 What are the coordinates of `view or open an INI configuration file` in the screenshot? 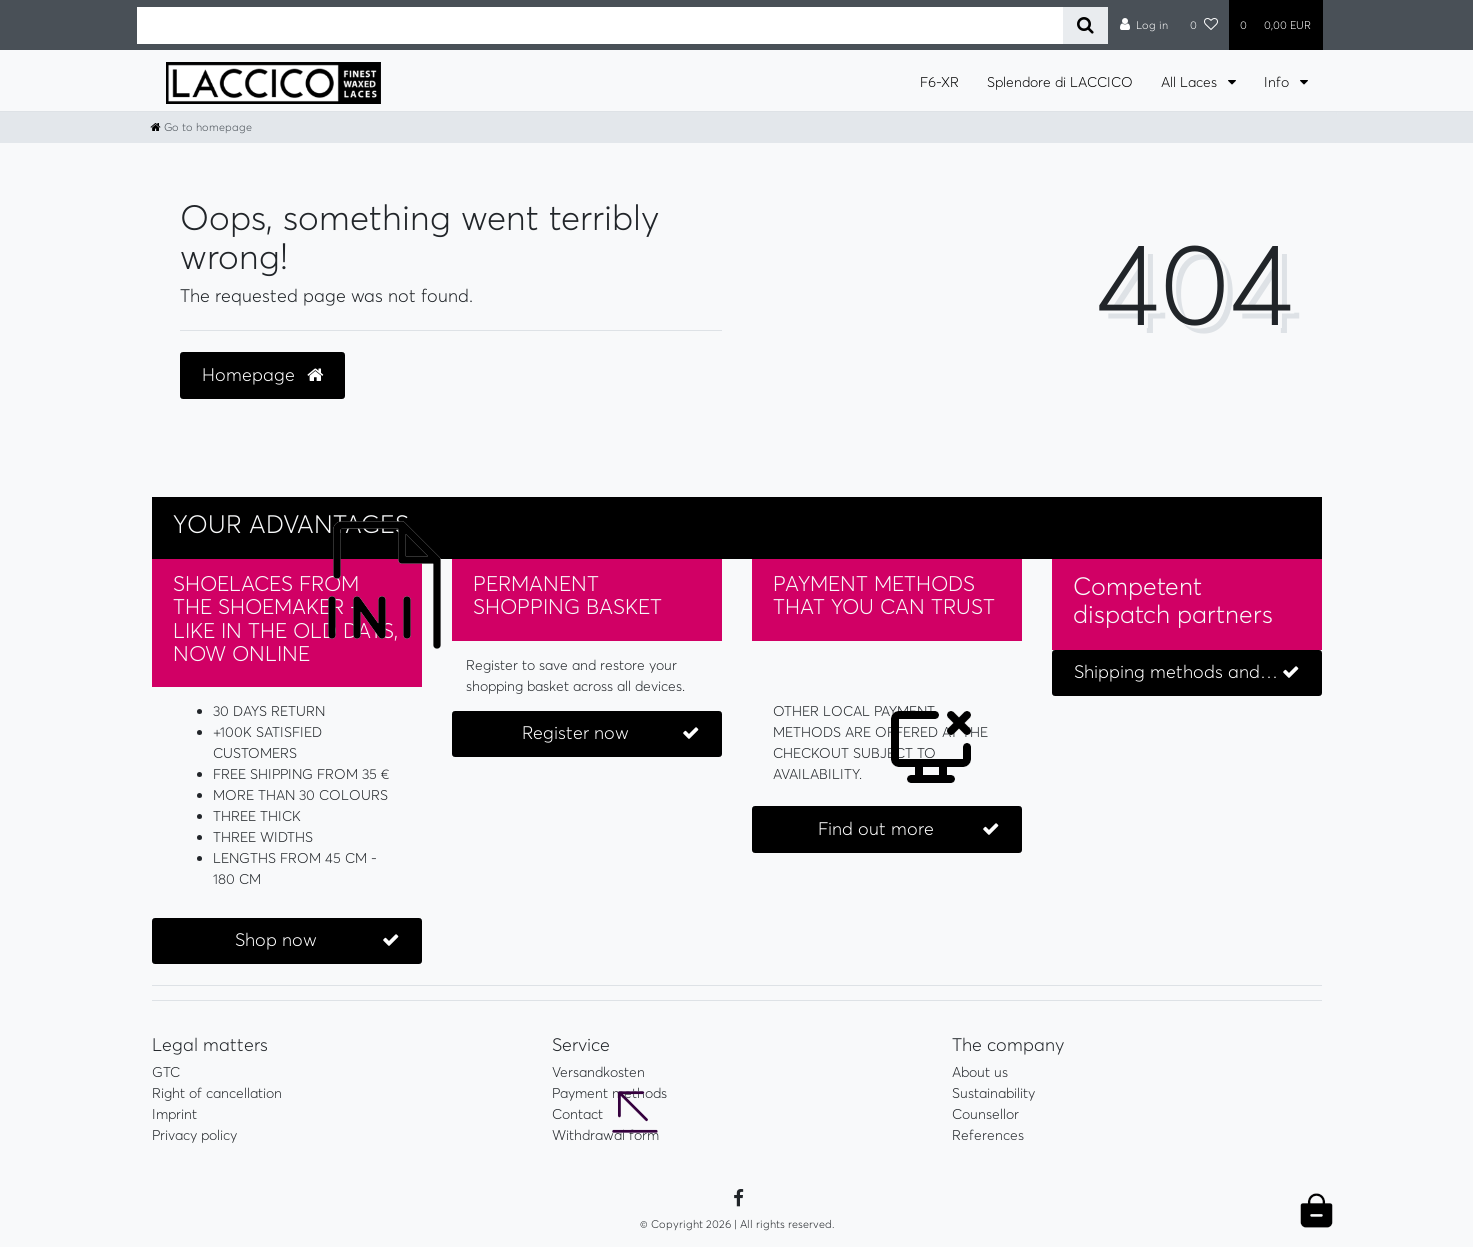 It's located at (387, 585).